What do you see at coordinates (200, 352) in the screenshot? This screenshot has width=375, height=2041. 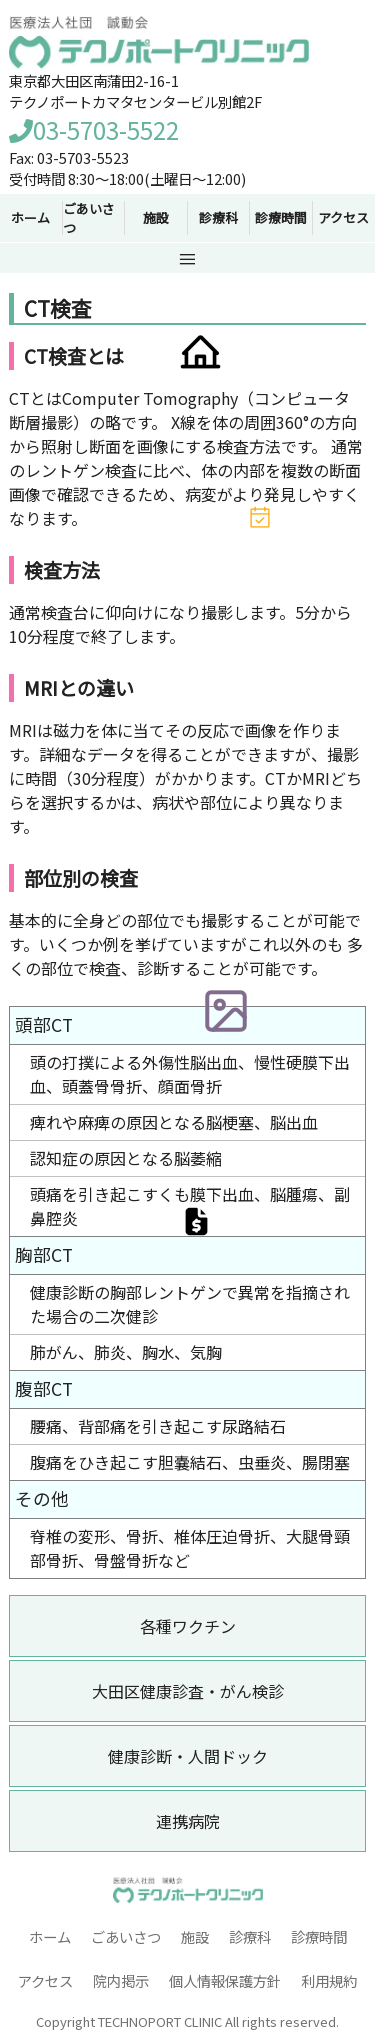 I see `navigate to home screen` at bounding box center [200, 352].